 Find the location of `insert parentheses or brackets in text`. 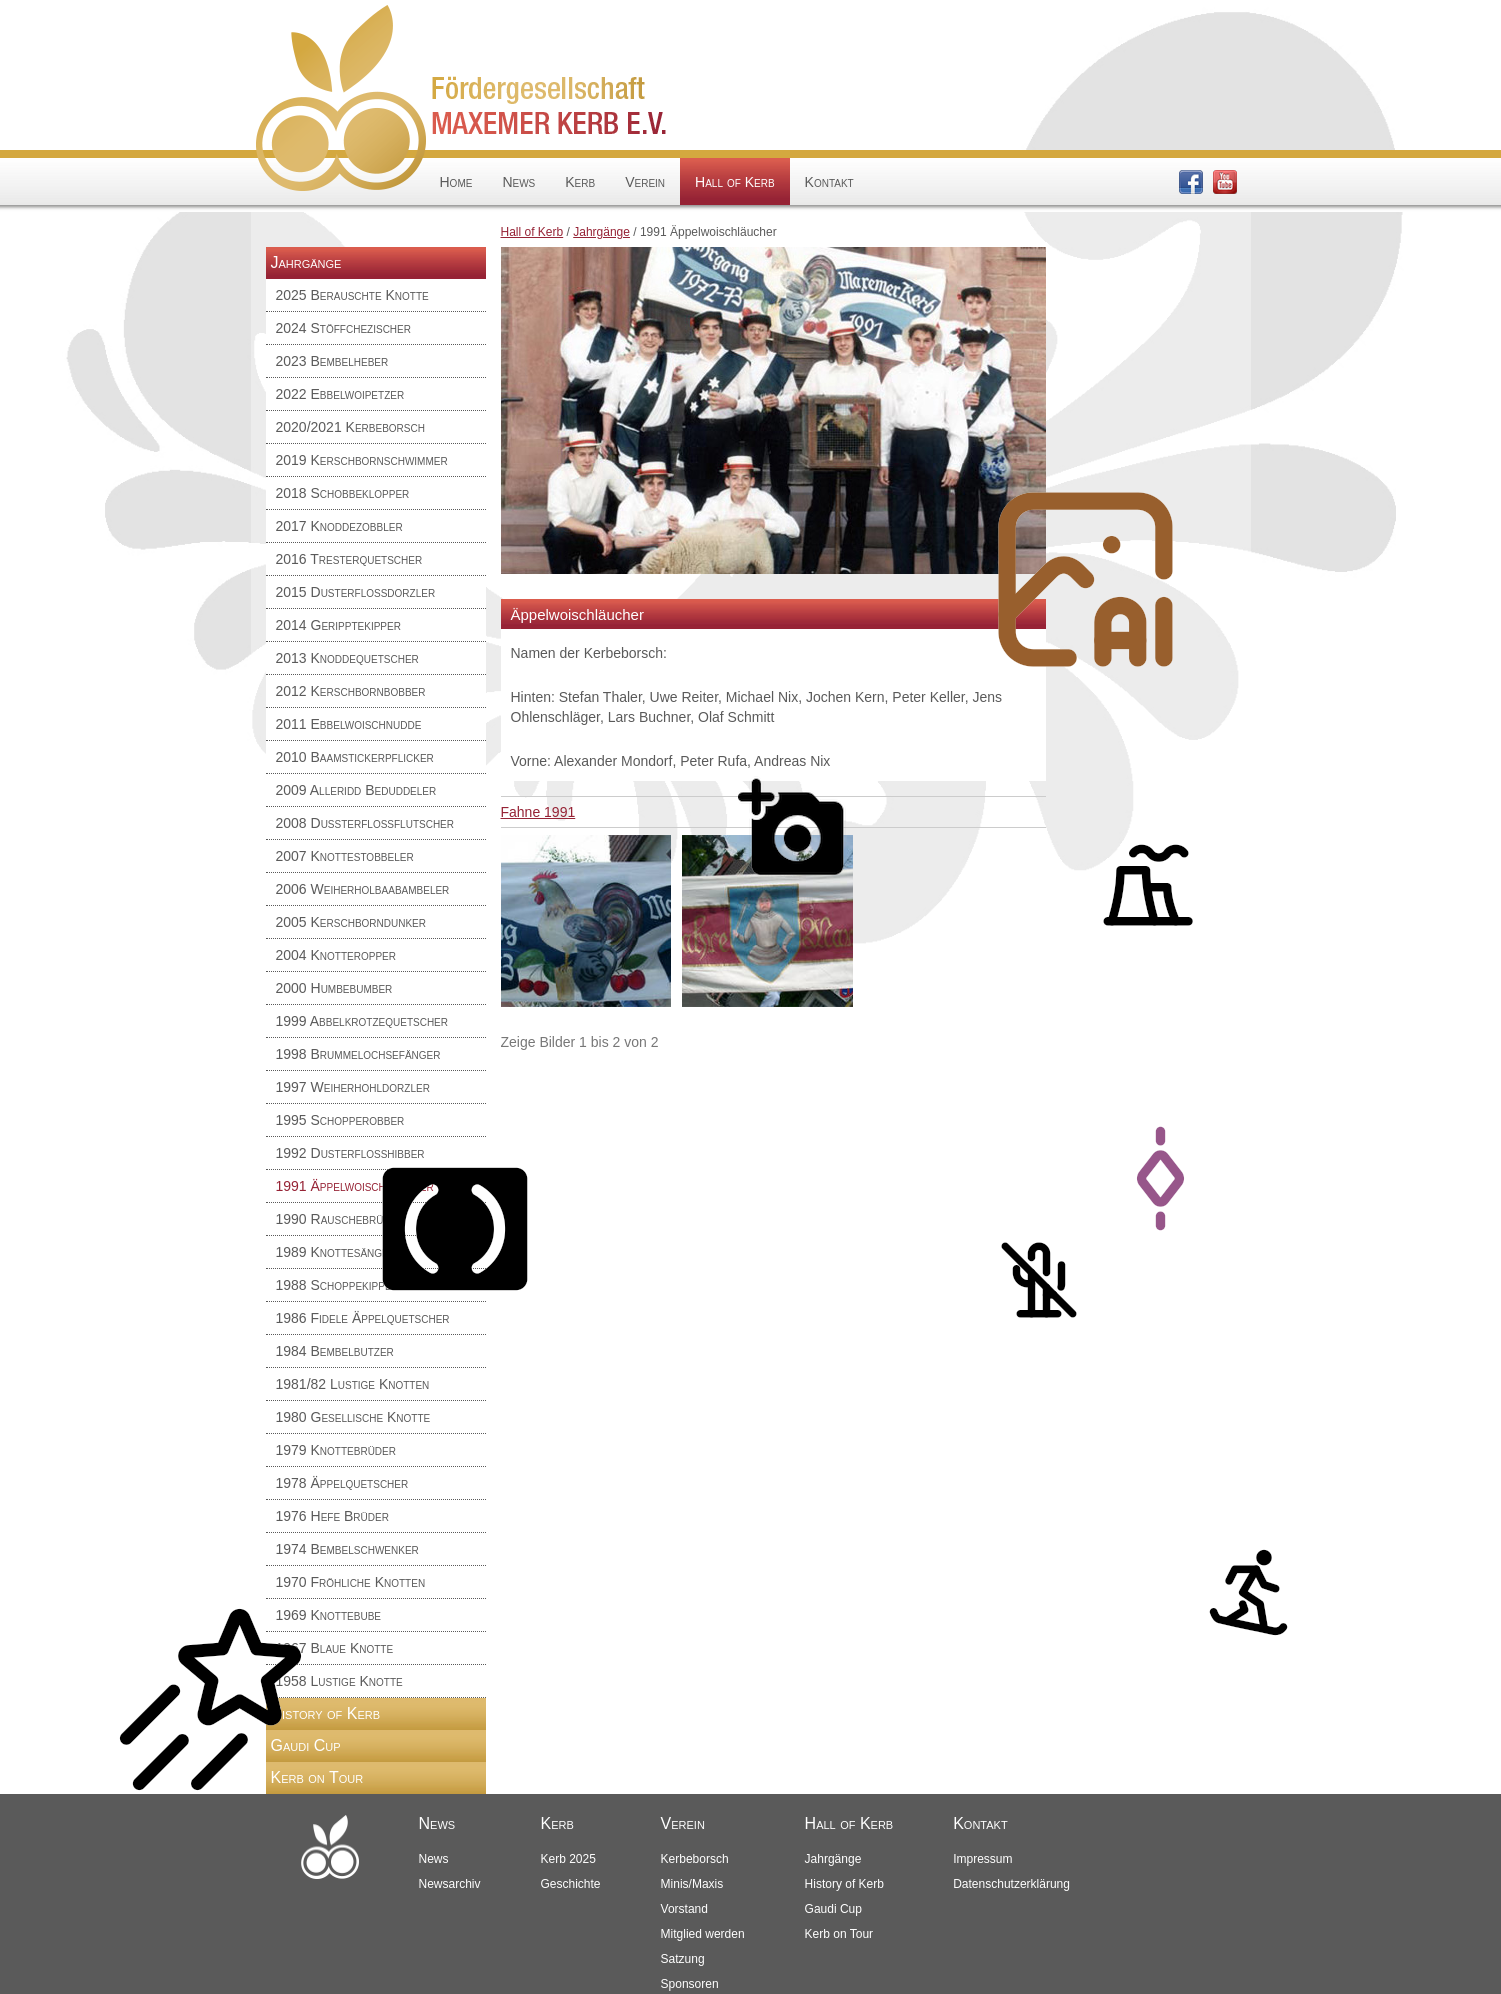

insert parentheses or brackets in text is located at coordinates (455, 1229).